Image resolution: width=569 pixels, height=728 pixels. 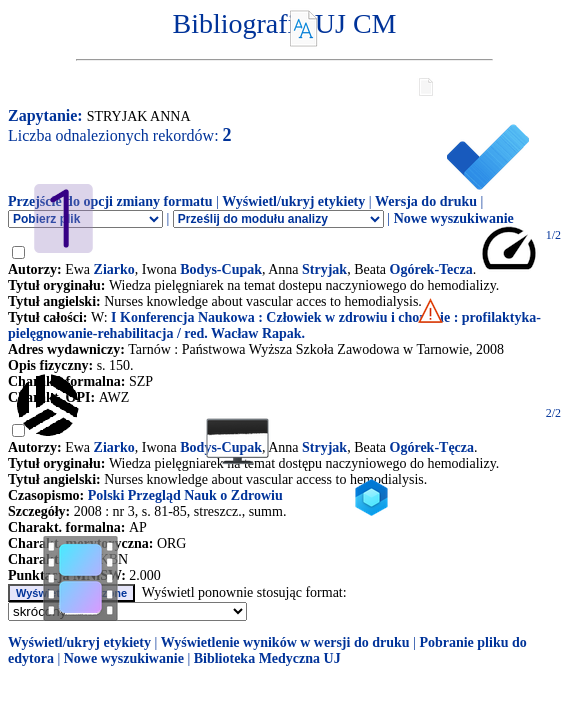 I want to click on open video player or media library, so click(x=80, y=578).